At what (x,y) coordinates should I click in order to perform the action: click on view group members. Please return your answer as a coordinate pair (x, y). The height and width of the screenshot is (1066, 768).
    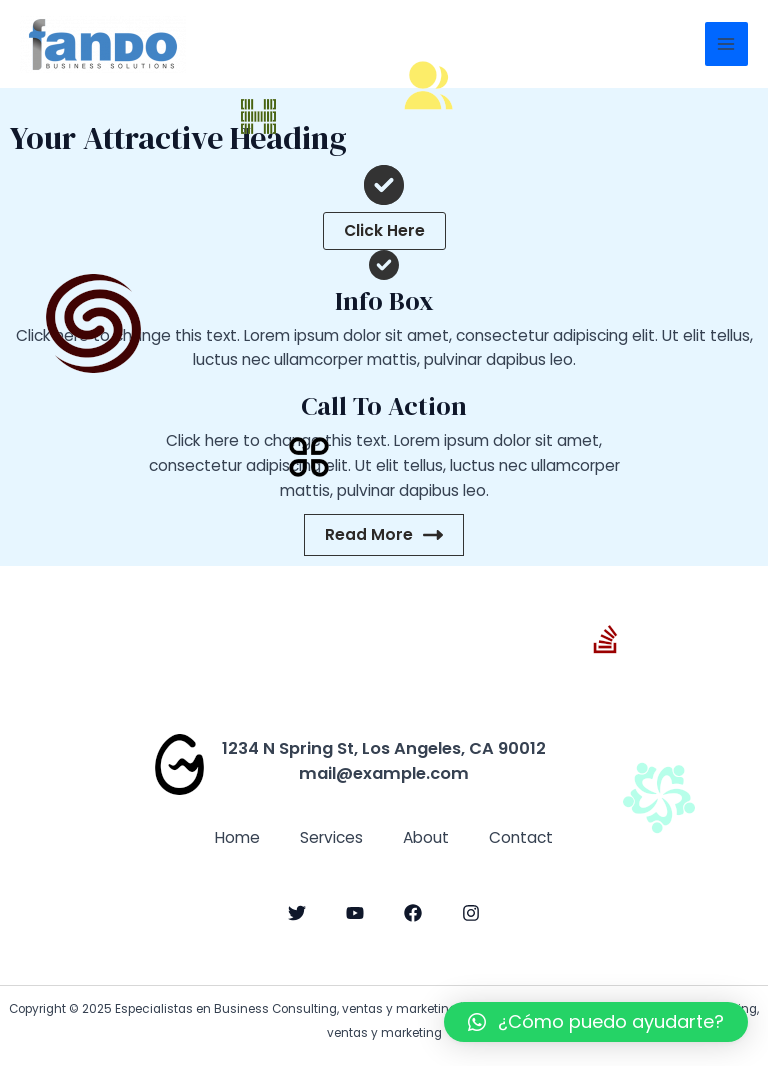
    Looking at the image, I should click on (427, 86).